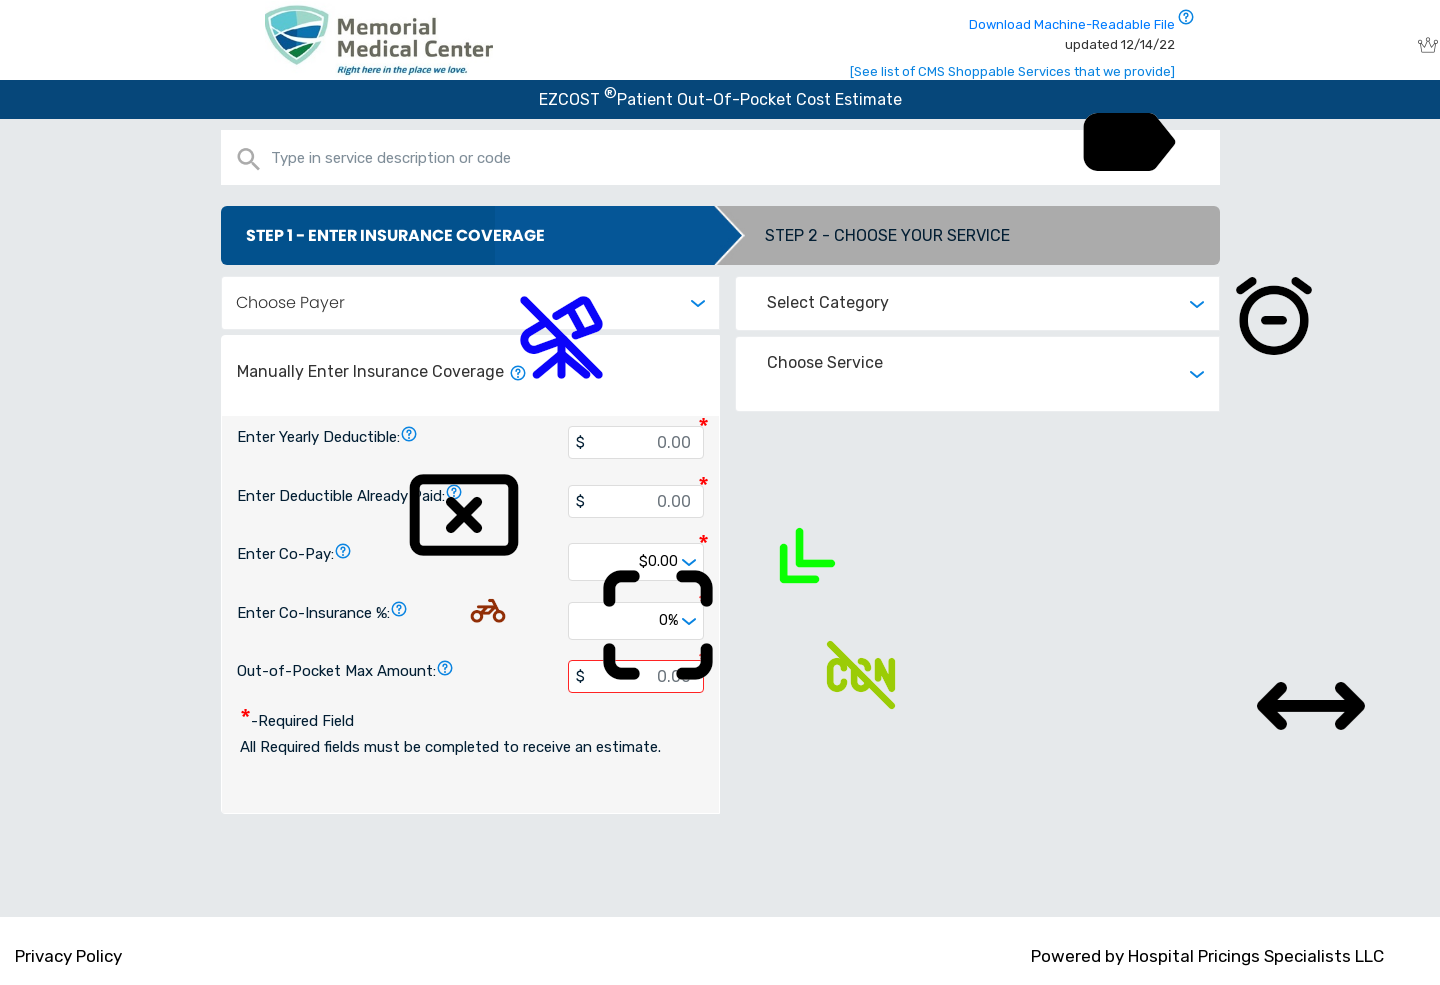 Image resolution: width=1440 pixels, height=985 pixels. What do you see at coordinates (488, 610) in the screenshot?
I see `select motorcycle as vehicle type` at bounding box center [488, 610].